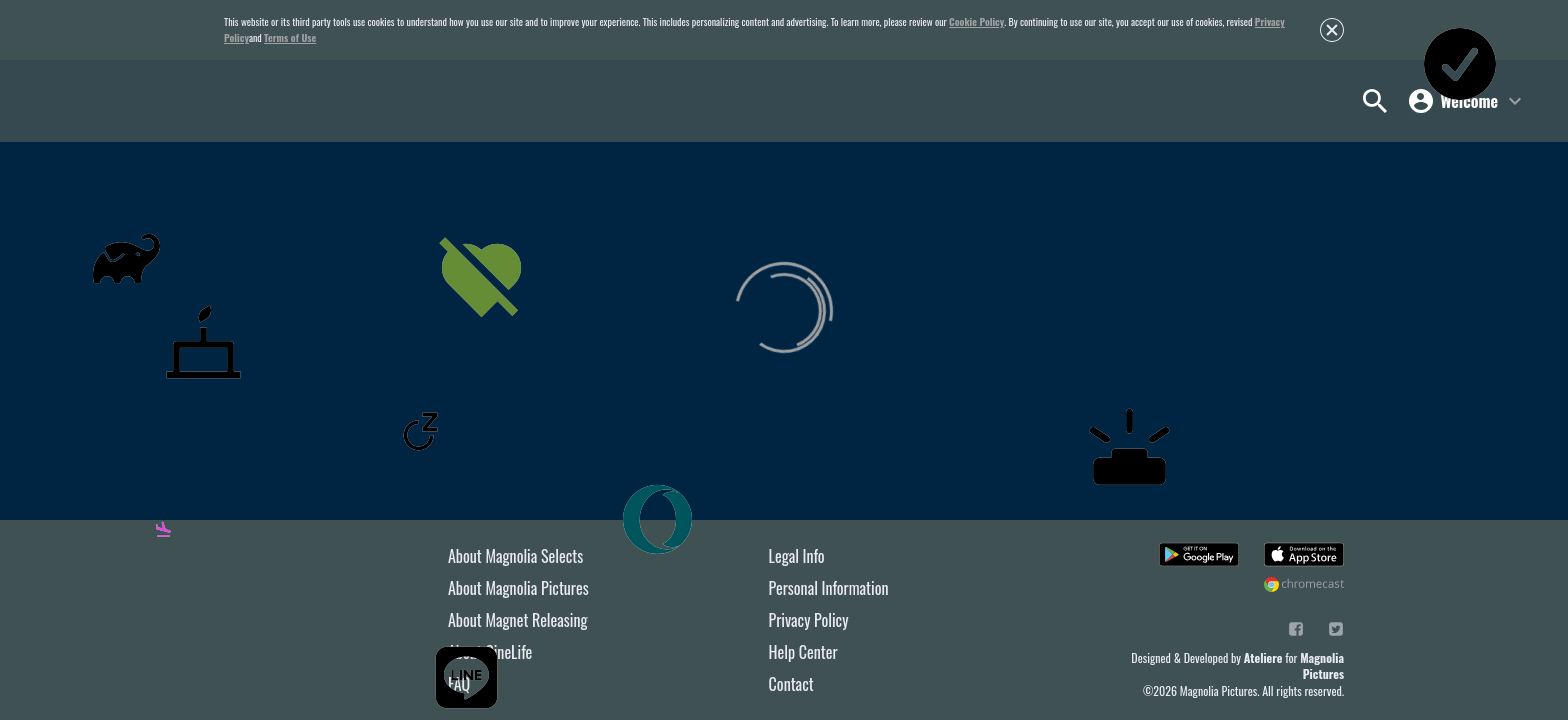 The width and height of the screenshot is (1568, 720). What do you see at coordinates (420, 431) in the screenshot?
I see `set a rest or sleep timer` at bounding box center [420, 431].